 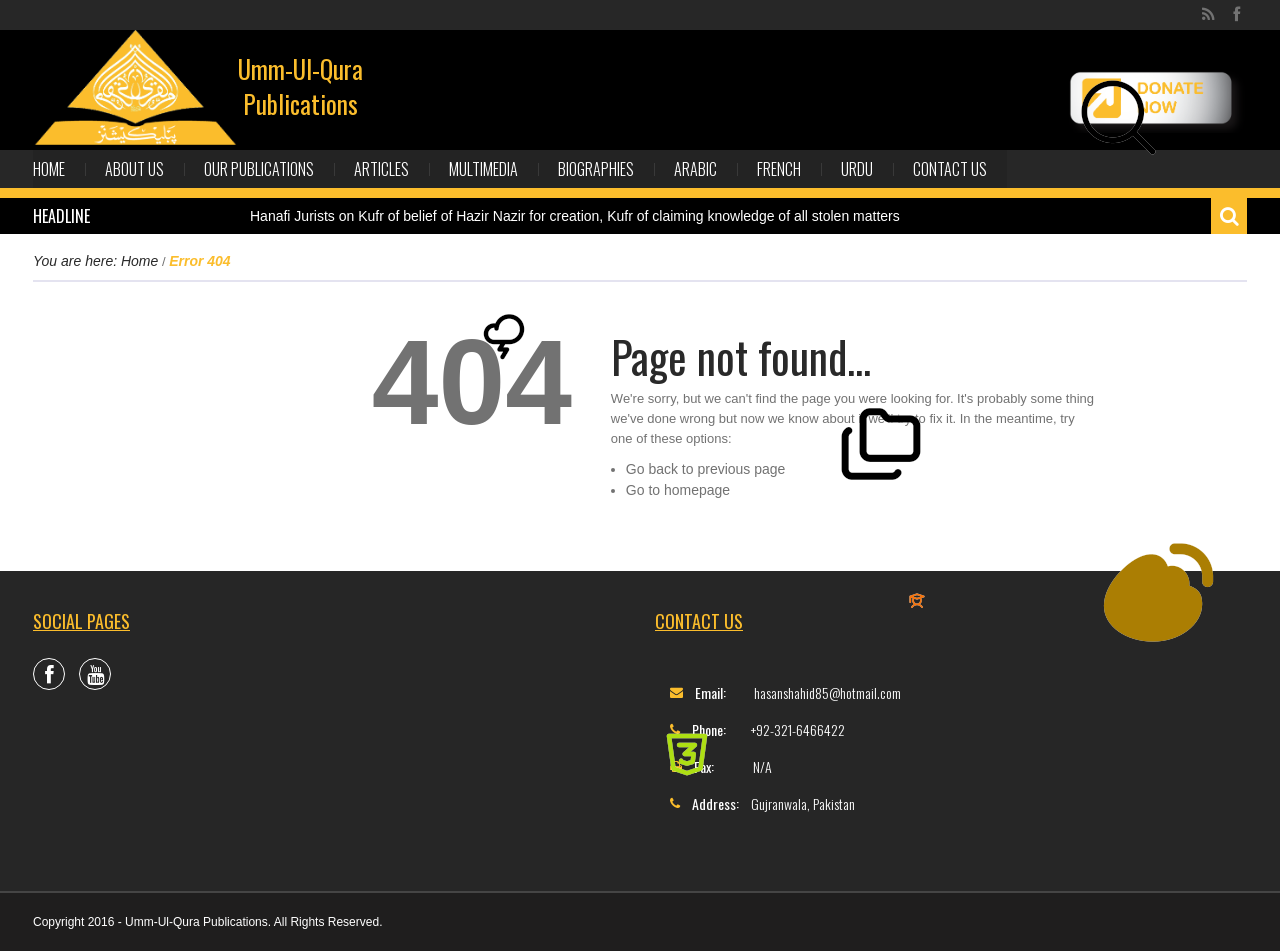 I want to click on view all folders, so click(x=881, y=444).